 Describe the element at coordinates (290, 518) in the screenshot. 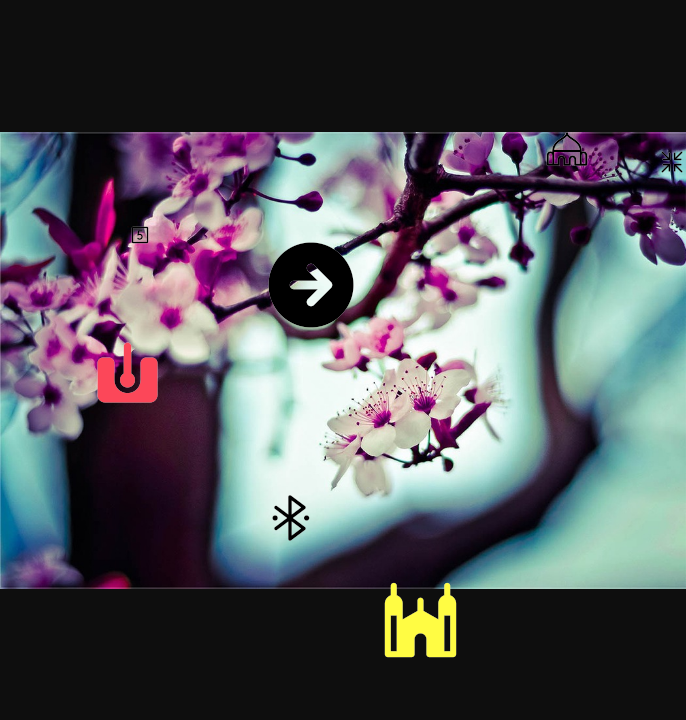

I see `indicates an active bluetooth connection` at that location.